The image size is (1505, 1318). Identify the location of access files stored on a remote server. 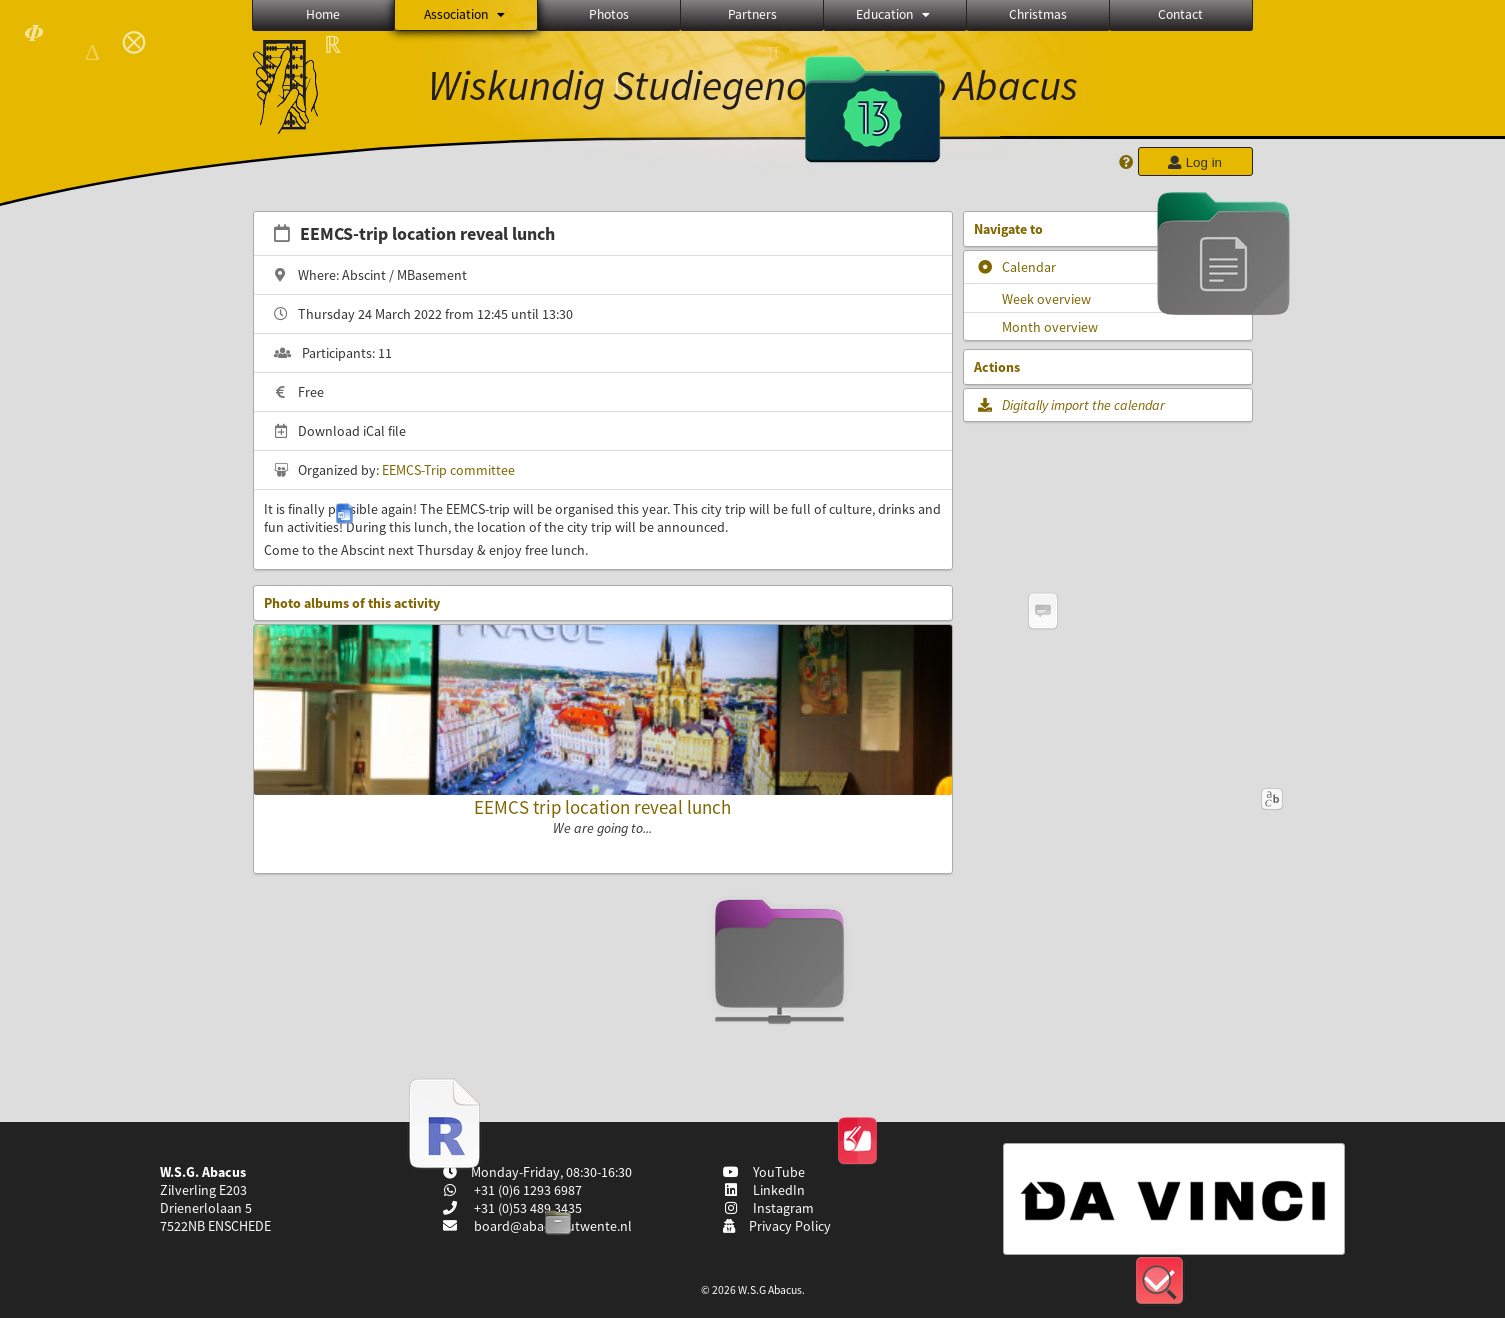
(779, 959).